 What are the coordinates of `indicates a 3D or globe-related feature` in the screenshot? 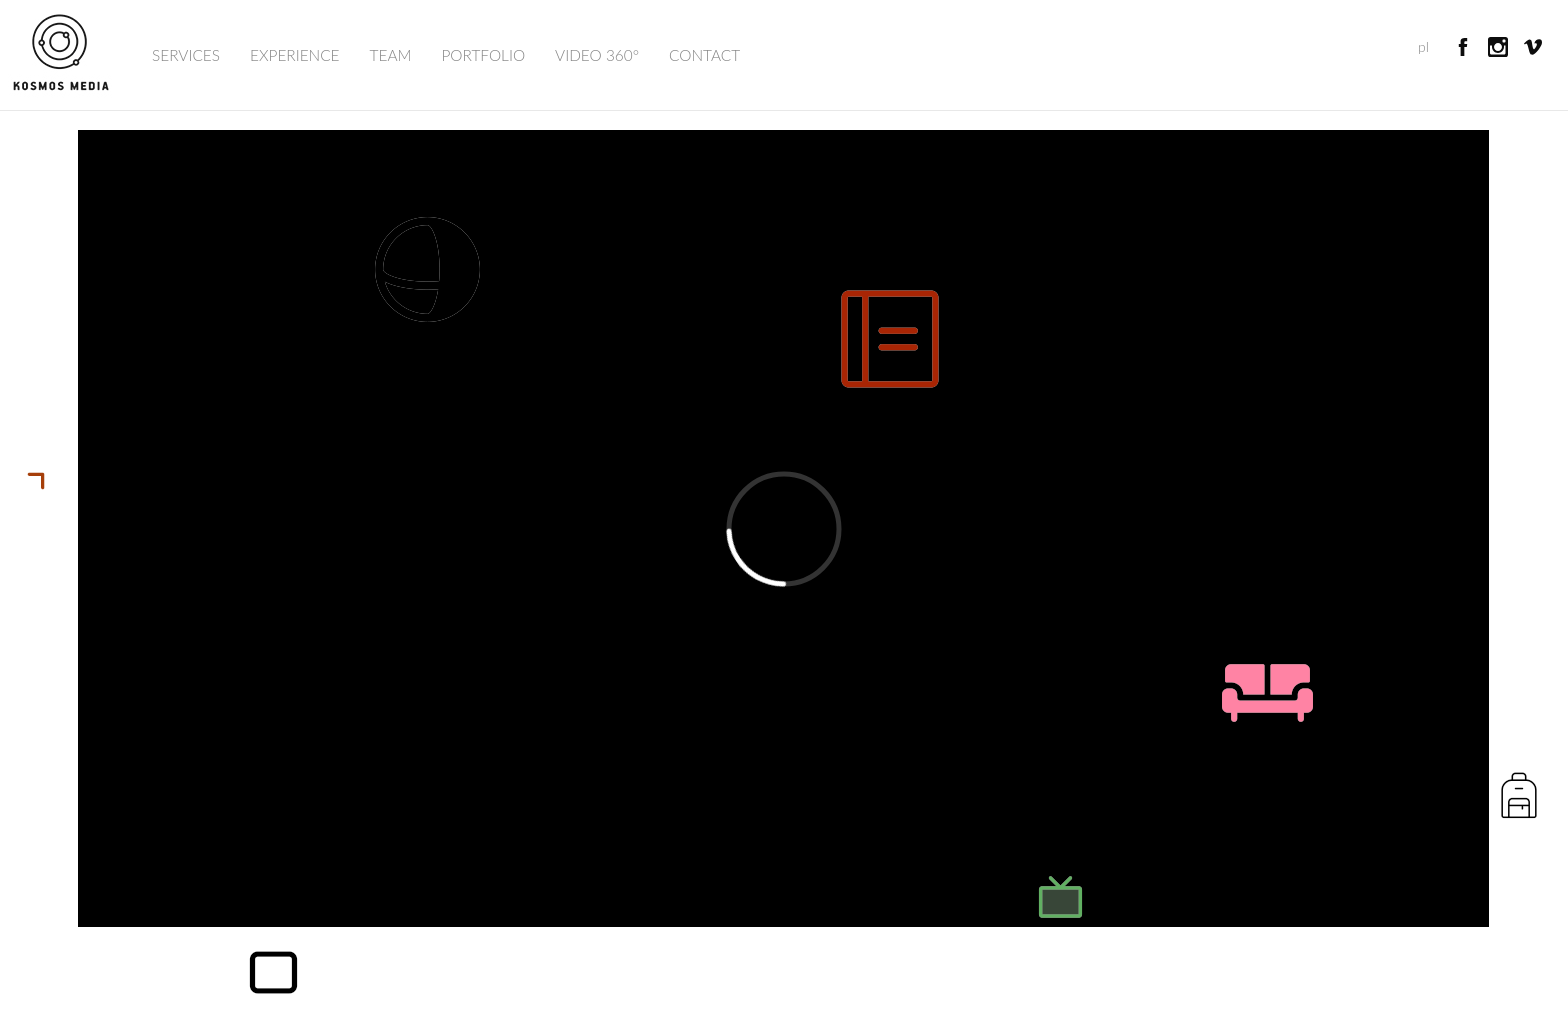 It's located at (427, 269).